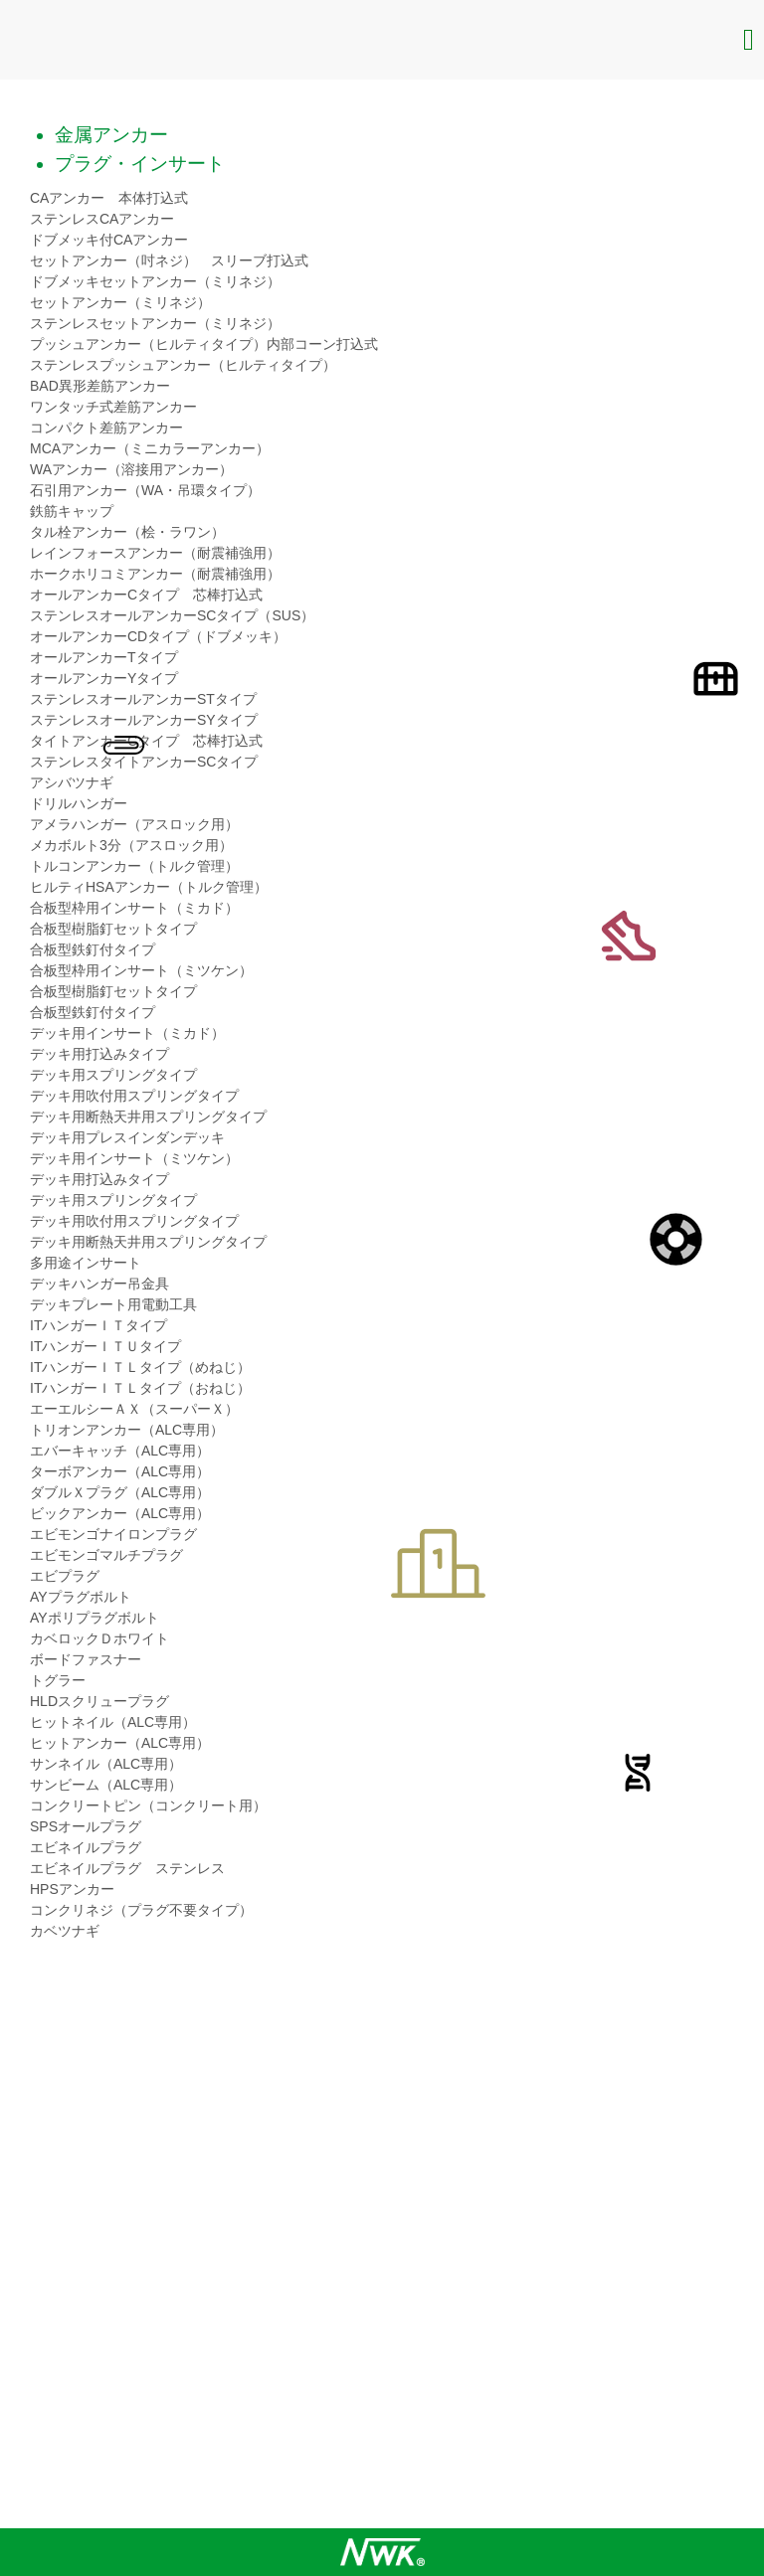  What do you see at coordinates (438, 1563) in the screenshot?
I see `view leaderboard or rankings` at bounding box center [438, 1563].